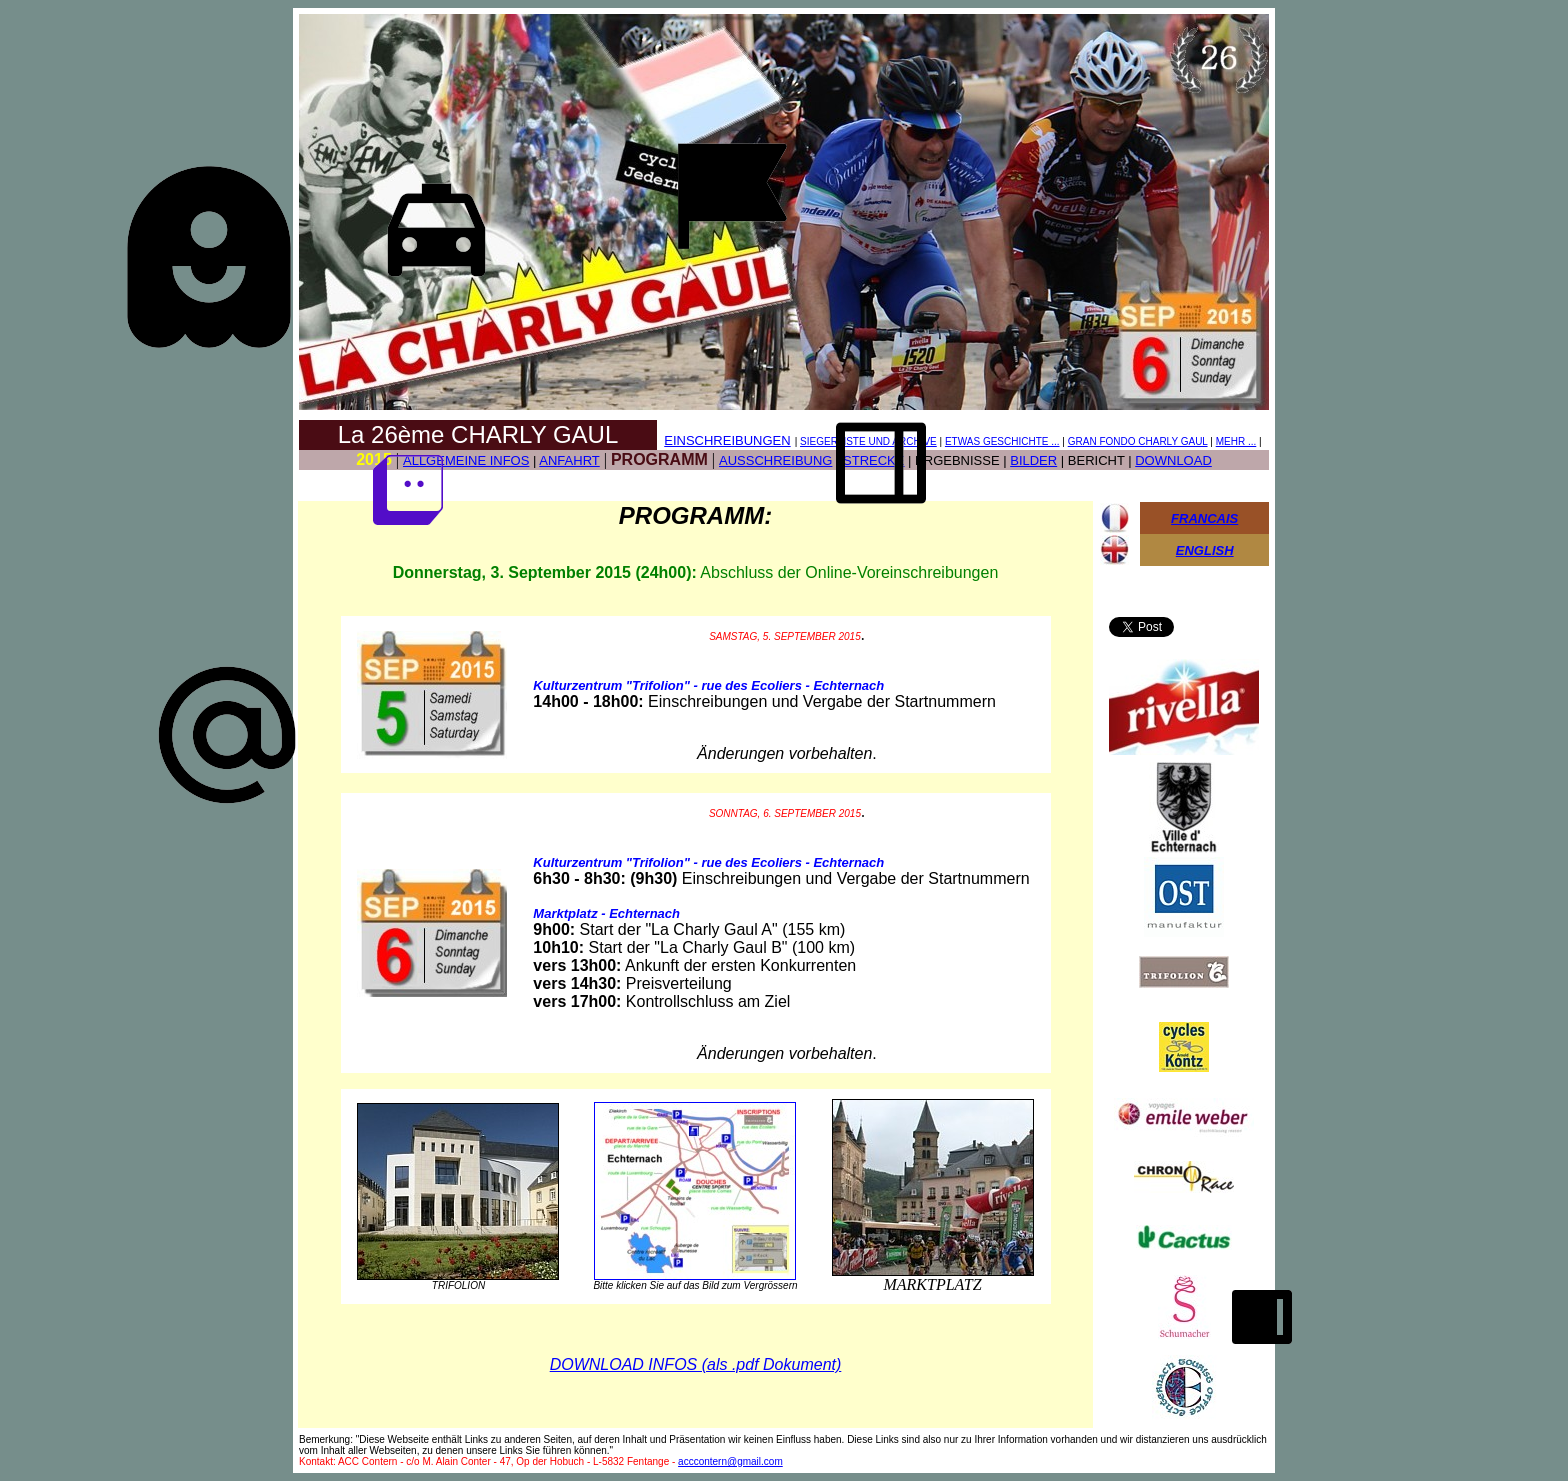  What do you see at coordinates (209, 257) in the screenshot?
I see `friendly ghost avatar or profile icon` at bounding box center [209, 257].